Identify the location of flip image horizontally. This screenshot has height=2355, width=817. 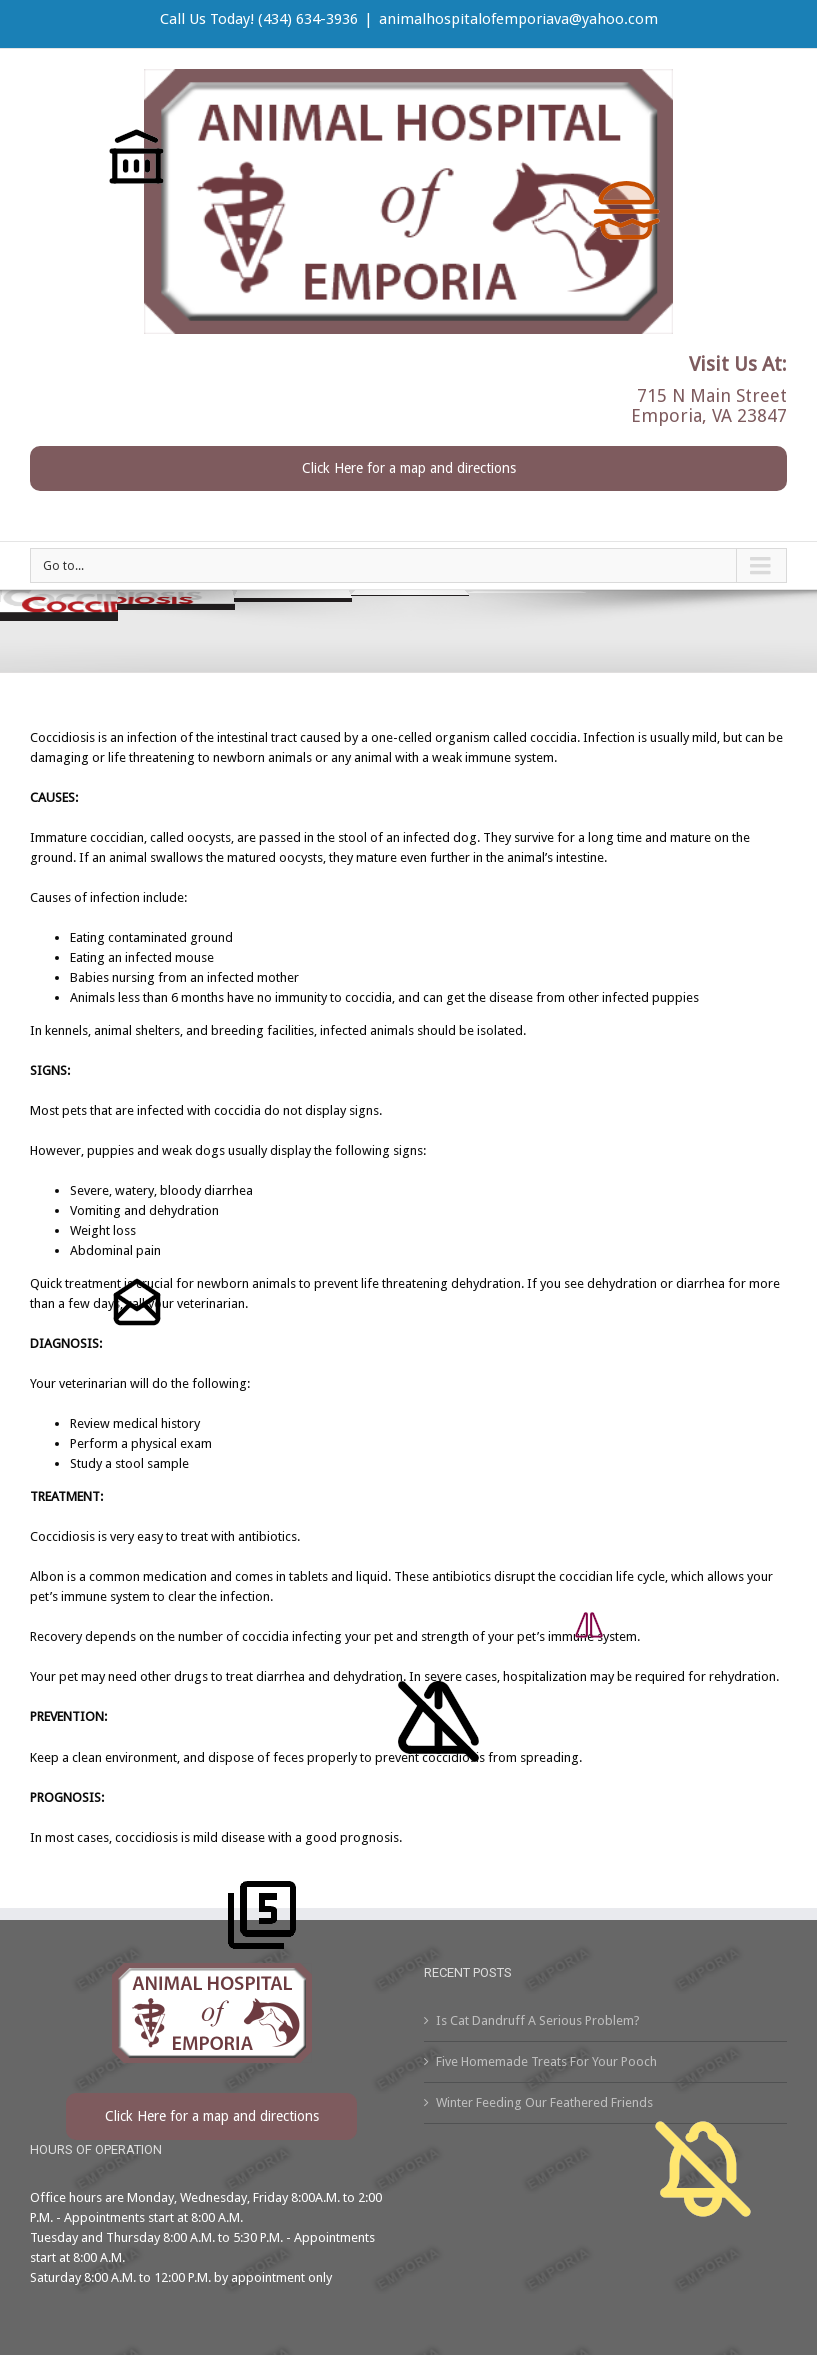
(589, 1626).